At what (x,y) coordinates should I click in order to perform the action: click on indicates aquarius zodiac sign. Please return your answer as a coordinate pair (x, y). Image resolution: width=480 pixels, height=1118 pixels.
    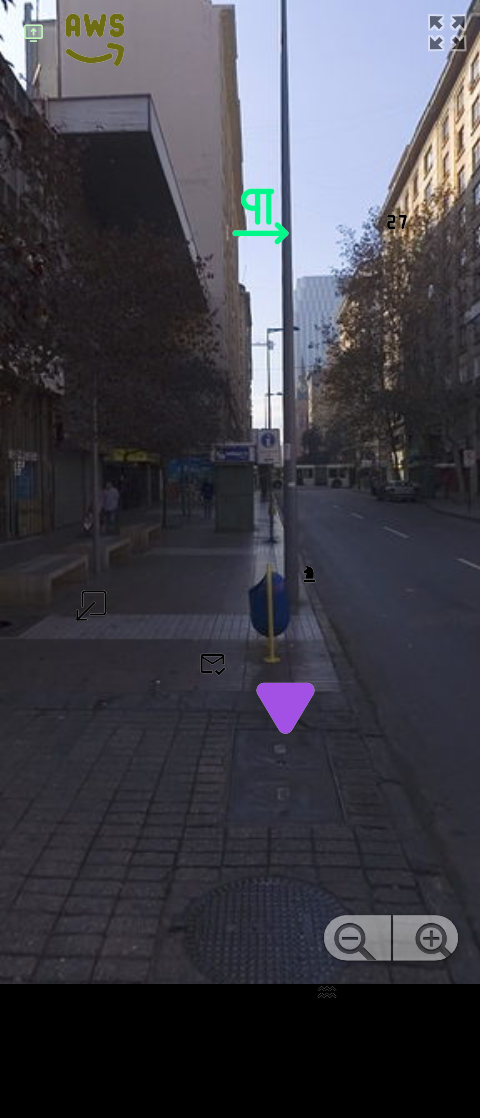
    Looking at the image, I should click on (327, 992).